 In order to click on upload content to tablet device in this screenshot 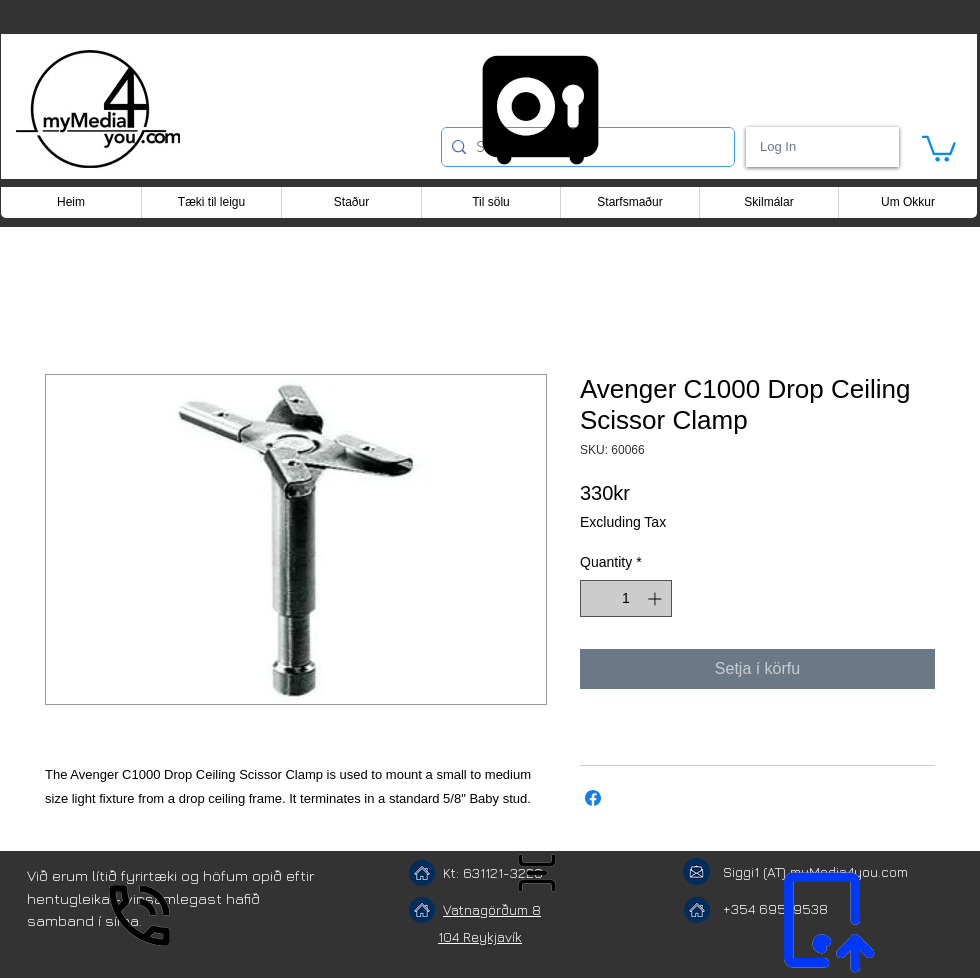, I will do `click(822, 920)`.